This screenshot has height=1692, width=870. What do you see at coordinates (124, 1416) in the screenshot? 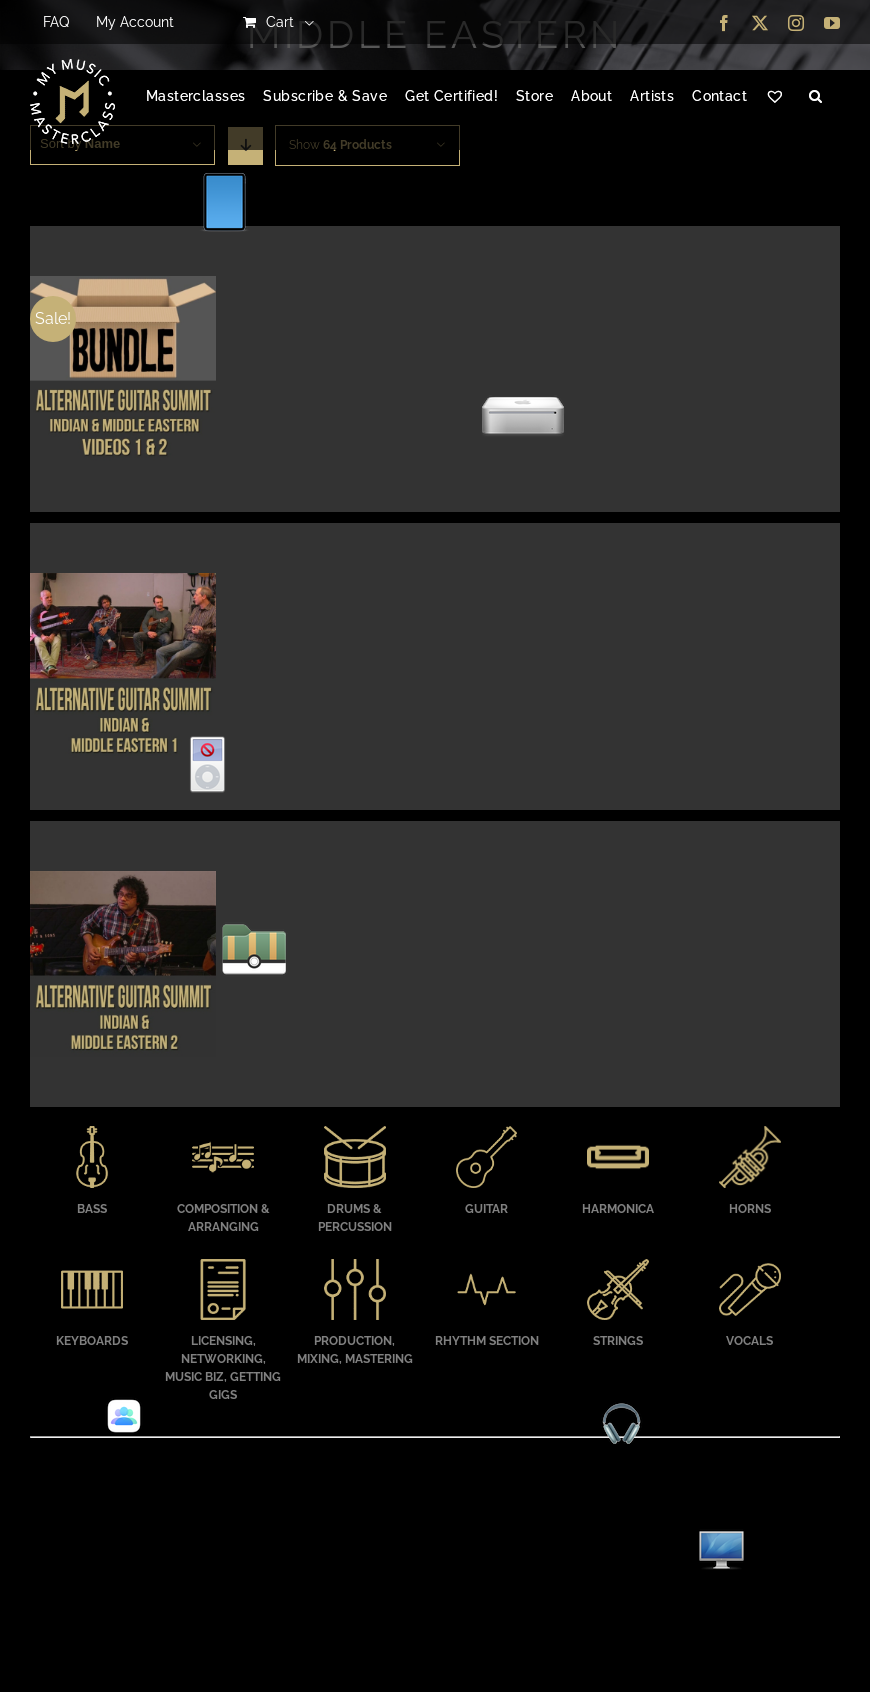
I see `access family sharing and parental control settings` at bounding box center [124, 1416].